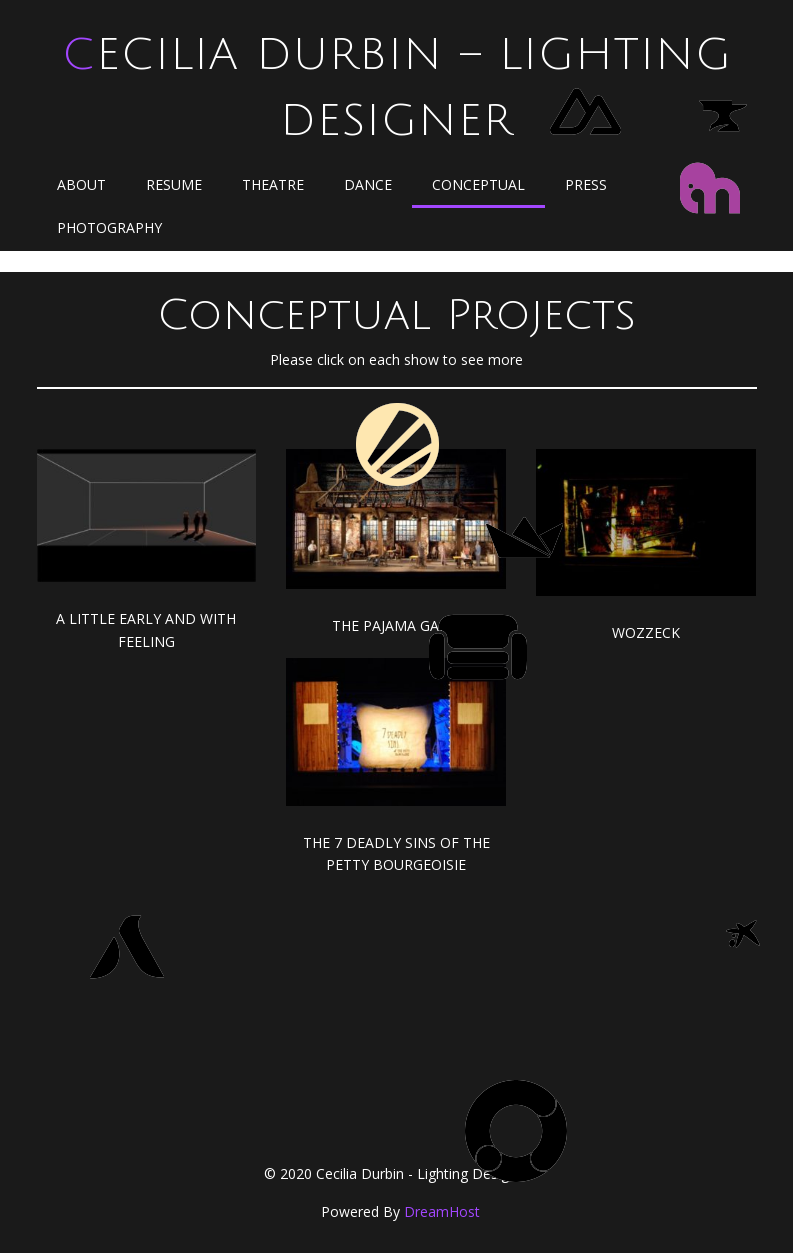  Describe the element at coordinates (710, 188) in the screenshot. I see `migadu email hosting service logo` at that location.